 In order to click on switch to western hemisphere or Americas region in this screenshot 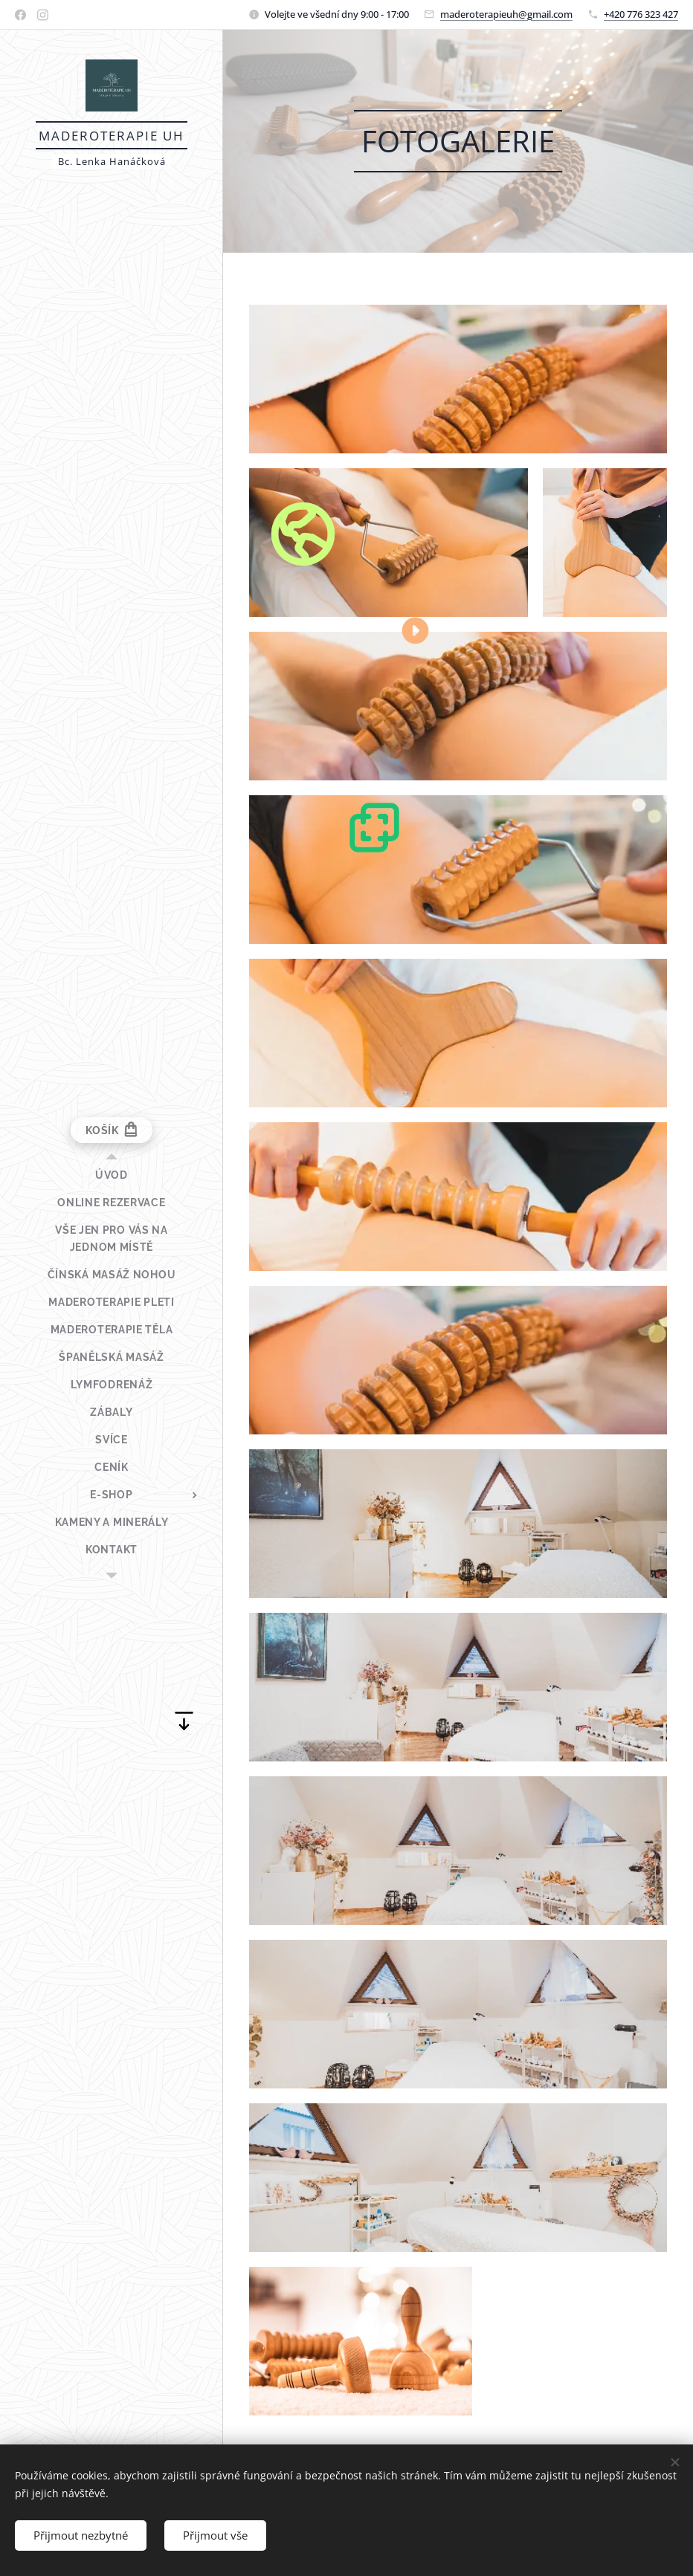, I will do `click(303, 534)`.